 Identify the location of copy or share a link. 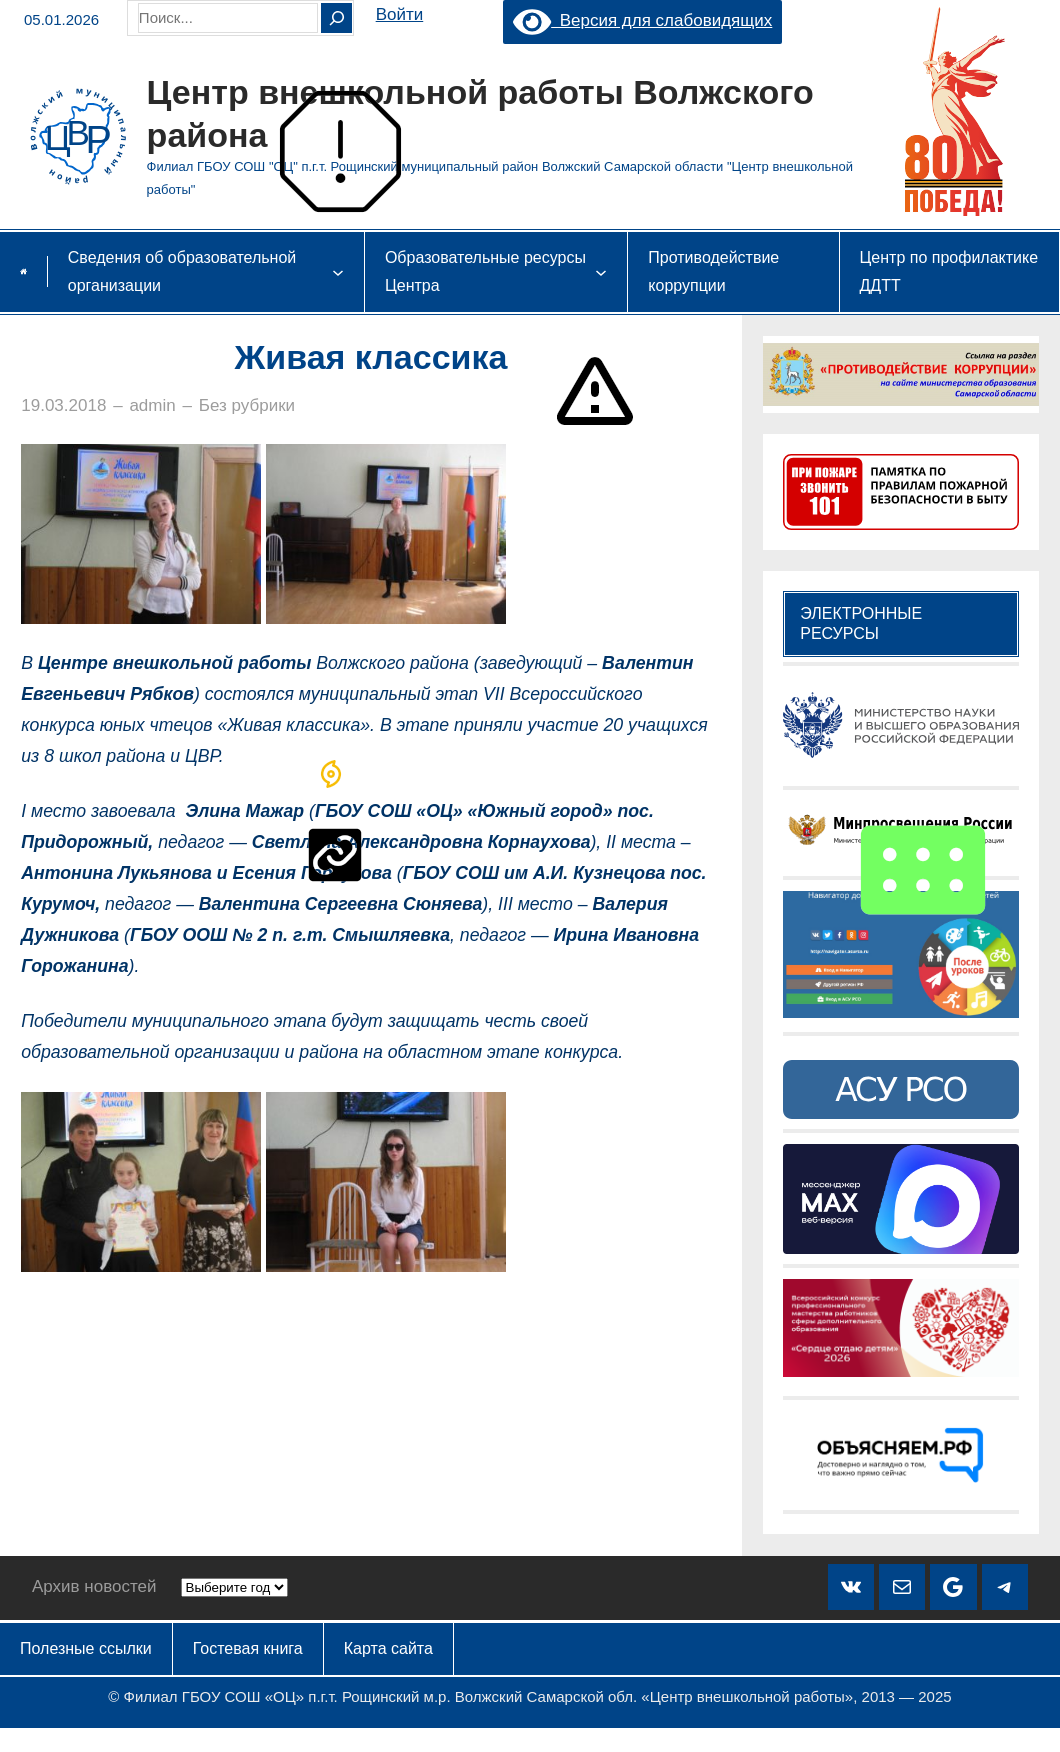
(335, 855).